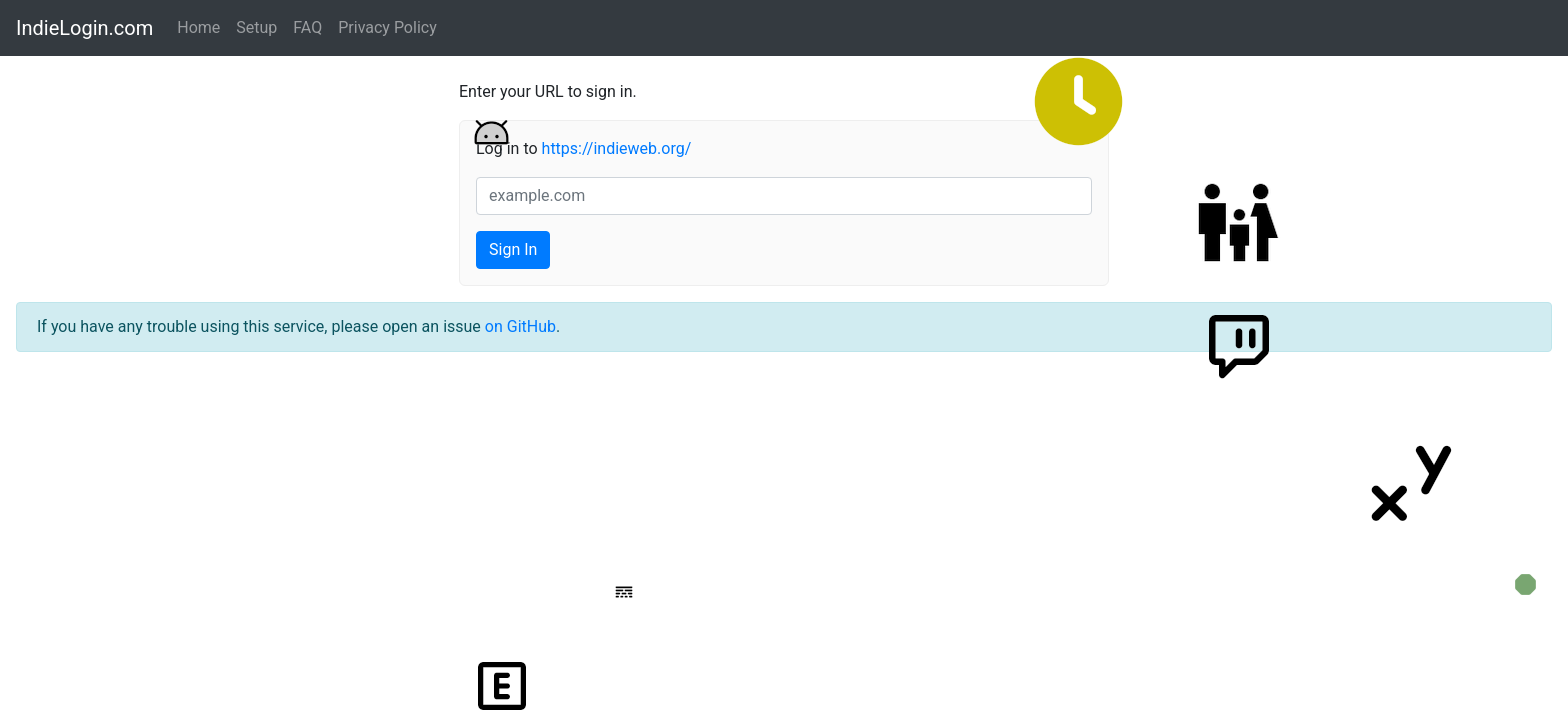 Image resolution: width=1568 pixels, height=720 pixels. Describe the element at coordinates (624, 592) in the screenshot. I see `adjust gradient or color blend settings` at that location.